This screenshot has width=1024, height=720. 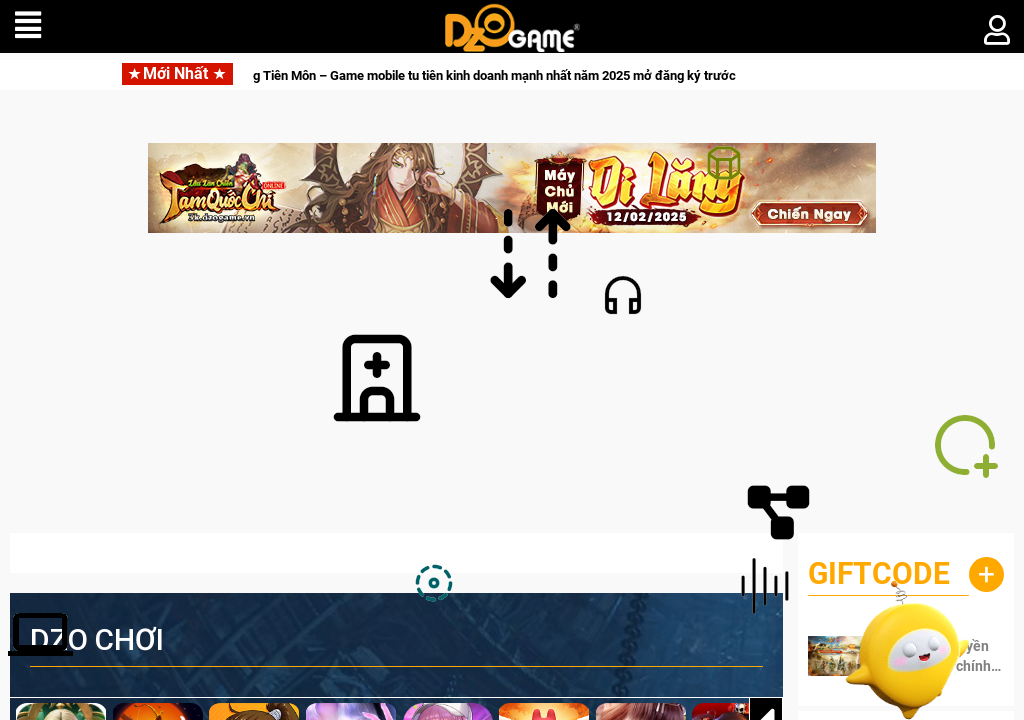 I want to click on find nearby hospitals or medical facilities, so click(x=377, y=378).